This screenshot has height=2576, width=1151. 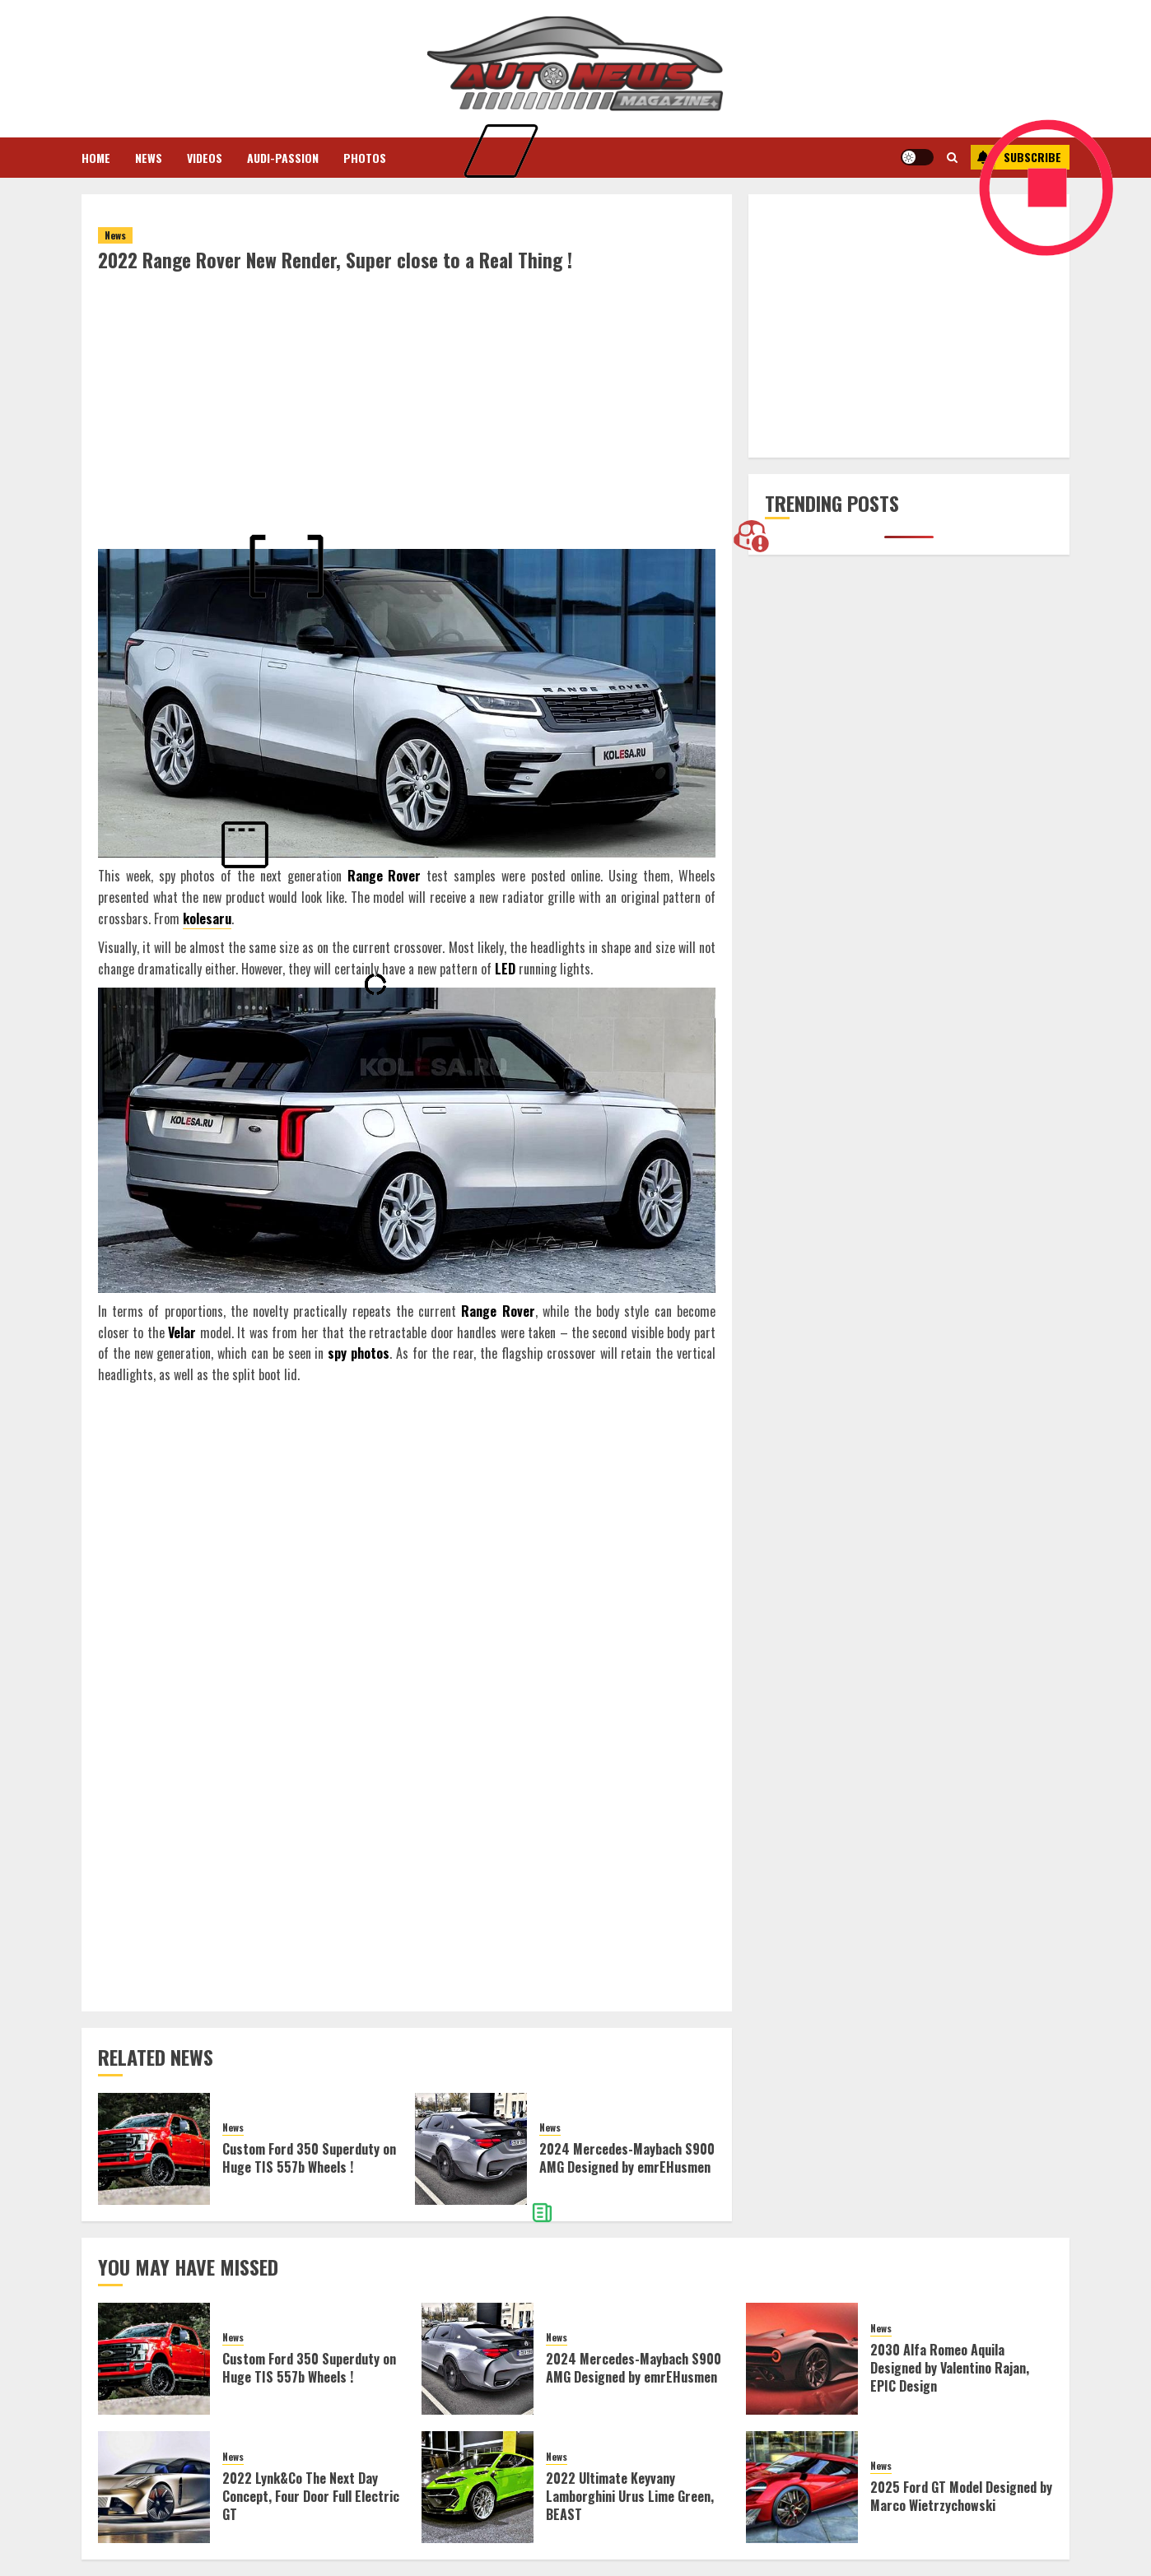 What do you see at coordinates (287, 566) in the screenshot?
I see `indicates an array data type in code` at bounding box center [287, 566].